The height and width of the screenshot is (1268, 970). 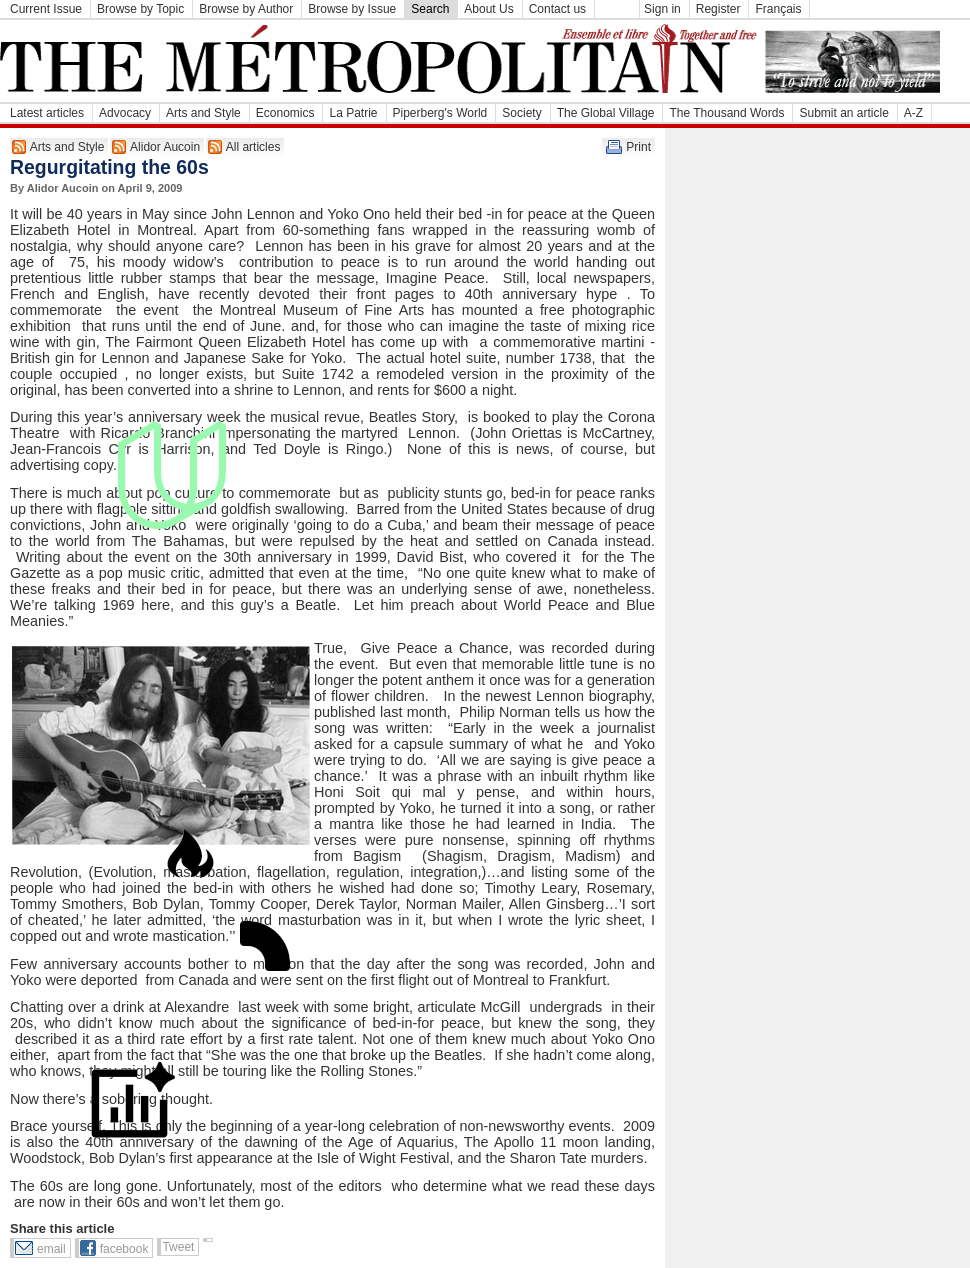 What do you see at coordinates (190, 853) in the screenshot?
I see `fireship brand logo` at bounding box center [190, 853].